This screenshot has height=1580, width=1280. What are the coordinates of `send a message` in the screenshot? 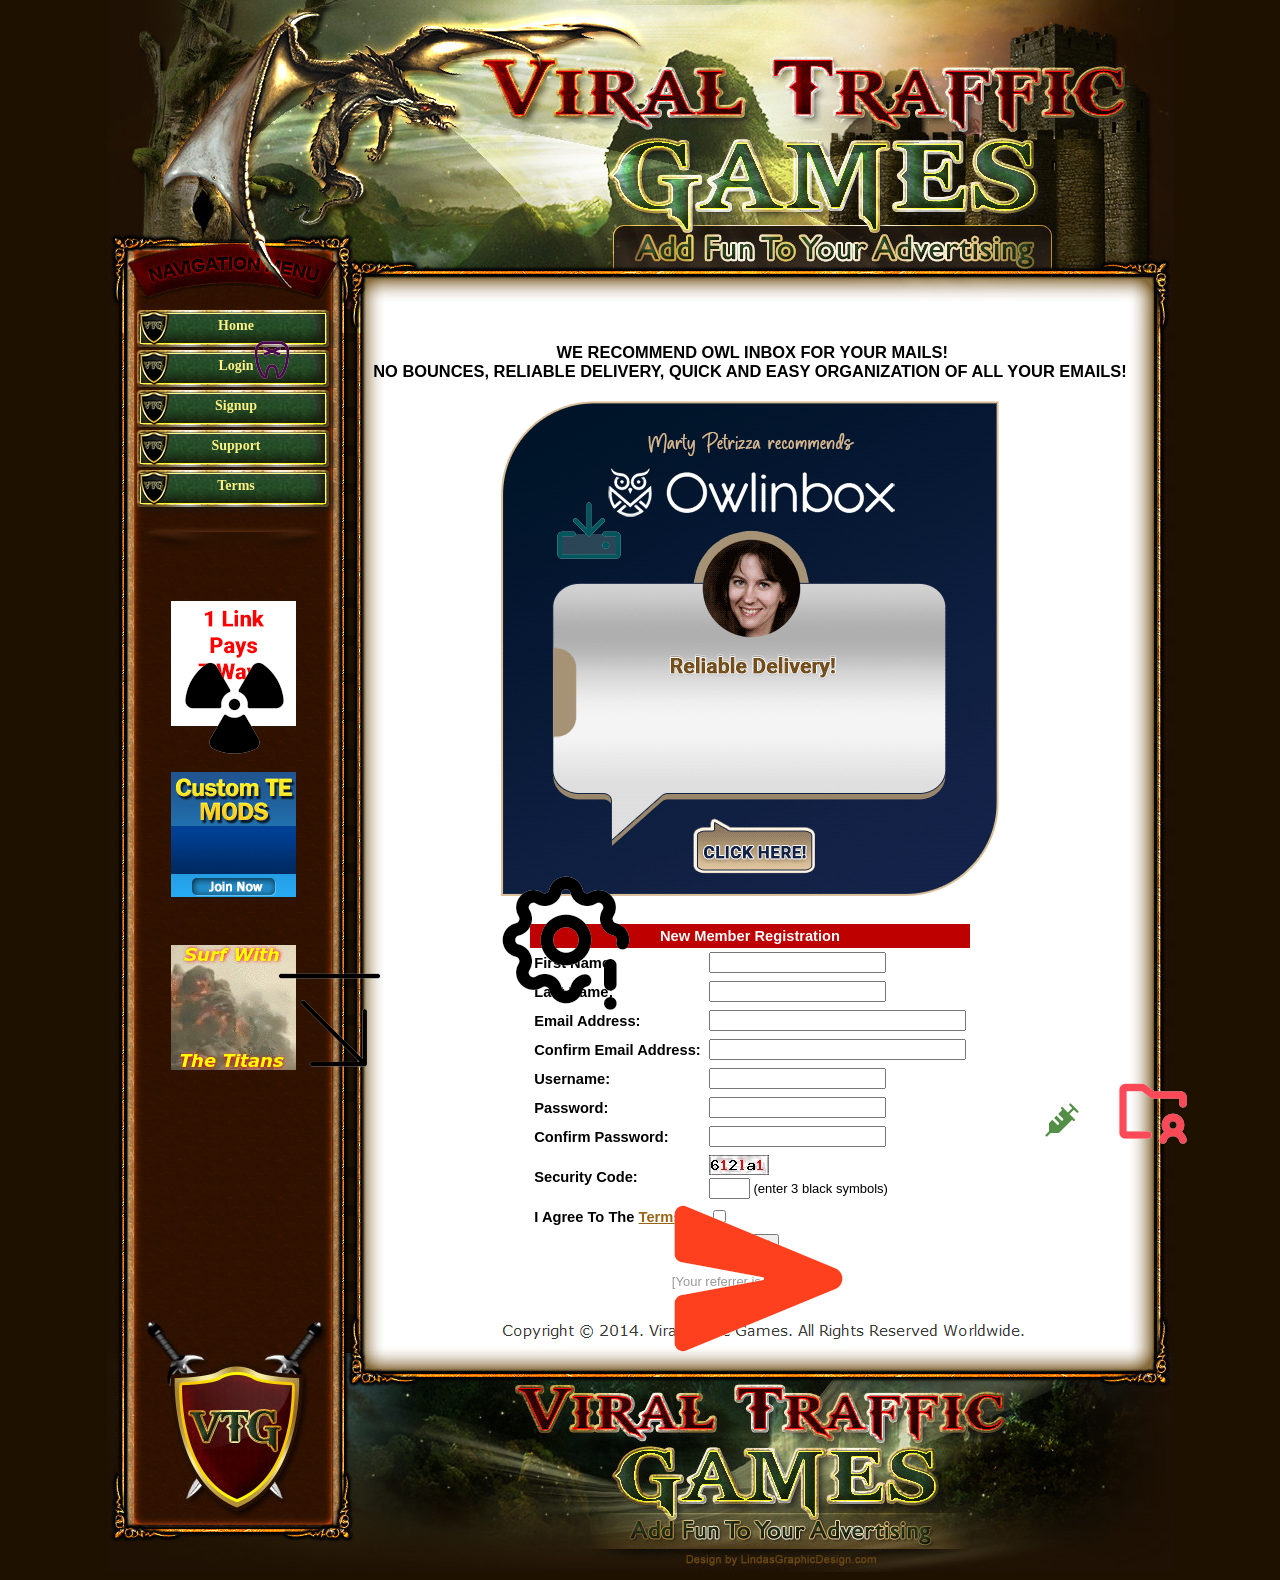 It's located at (758, 1278).